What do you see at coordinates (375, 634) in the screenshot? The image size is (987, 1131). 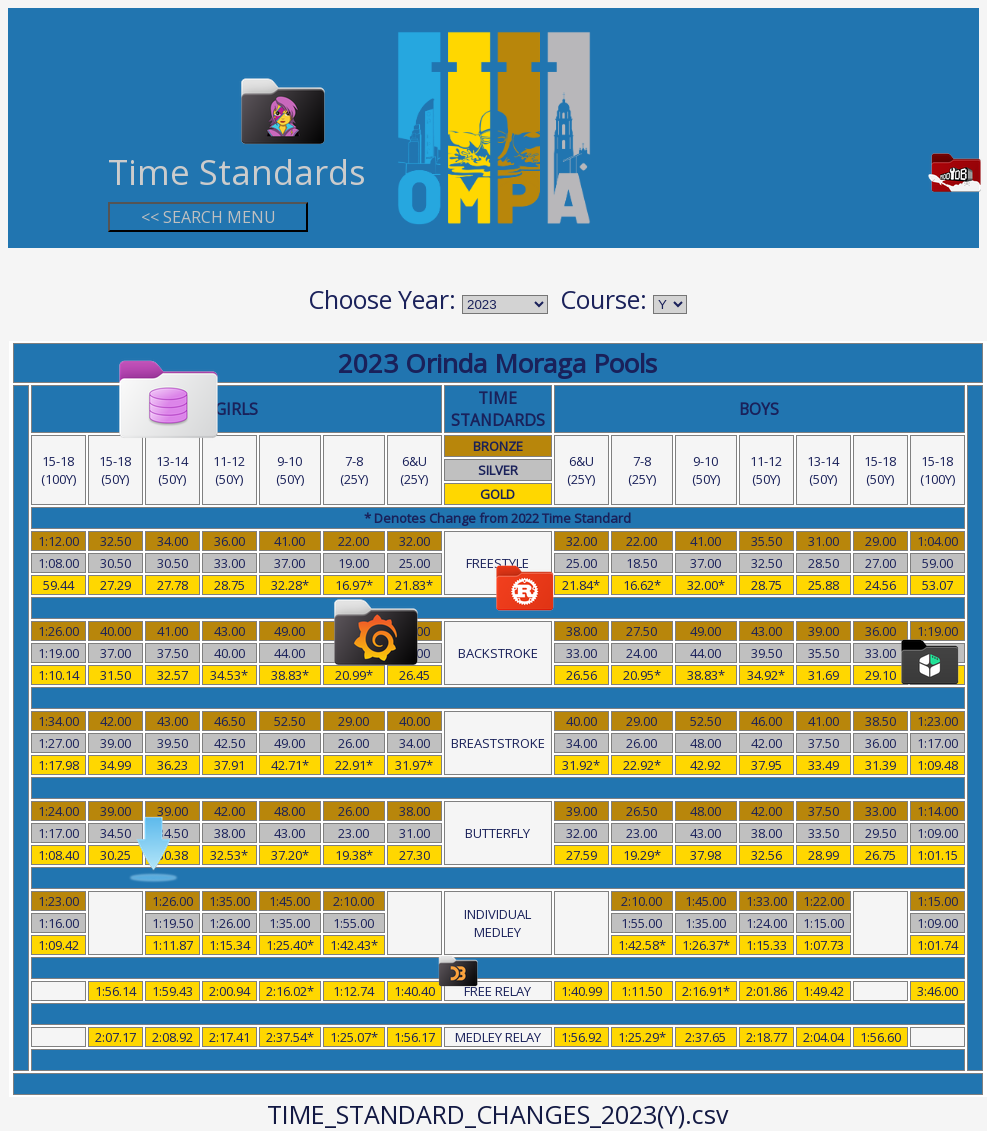 I see `open grafana project folder` at bounding box center [375, 634].